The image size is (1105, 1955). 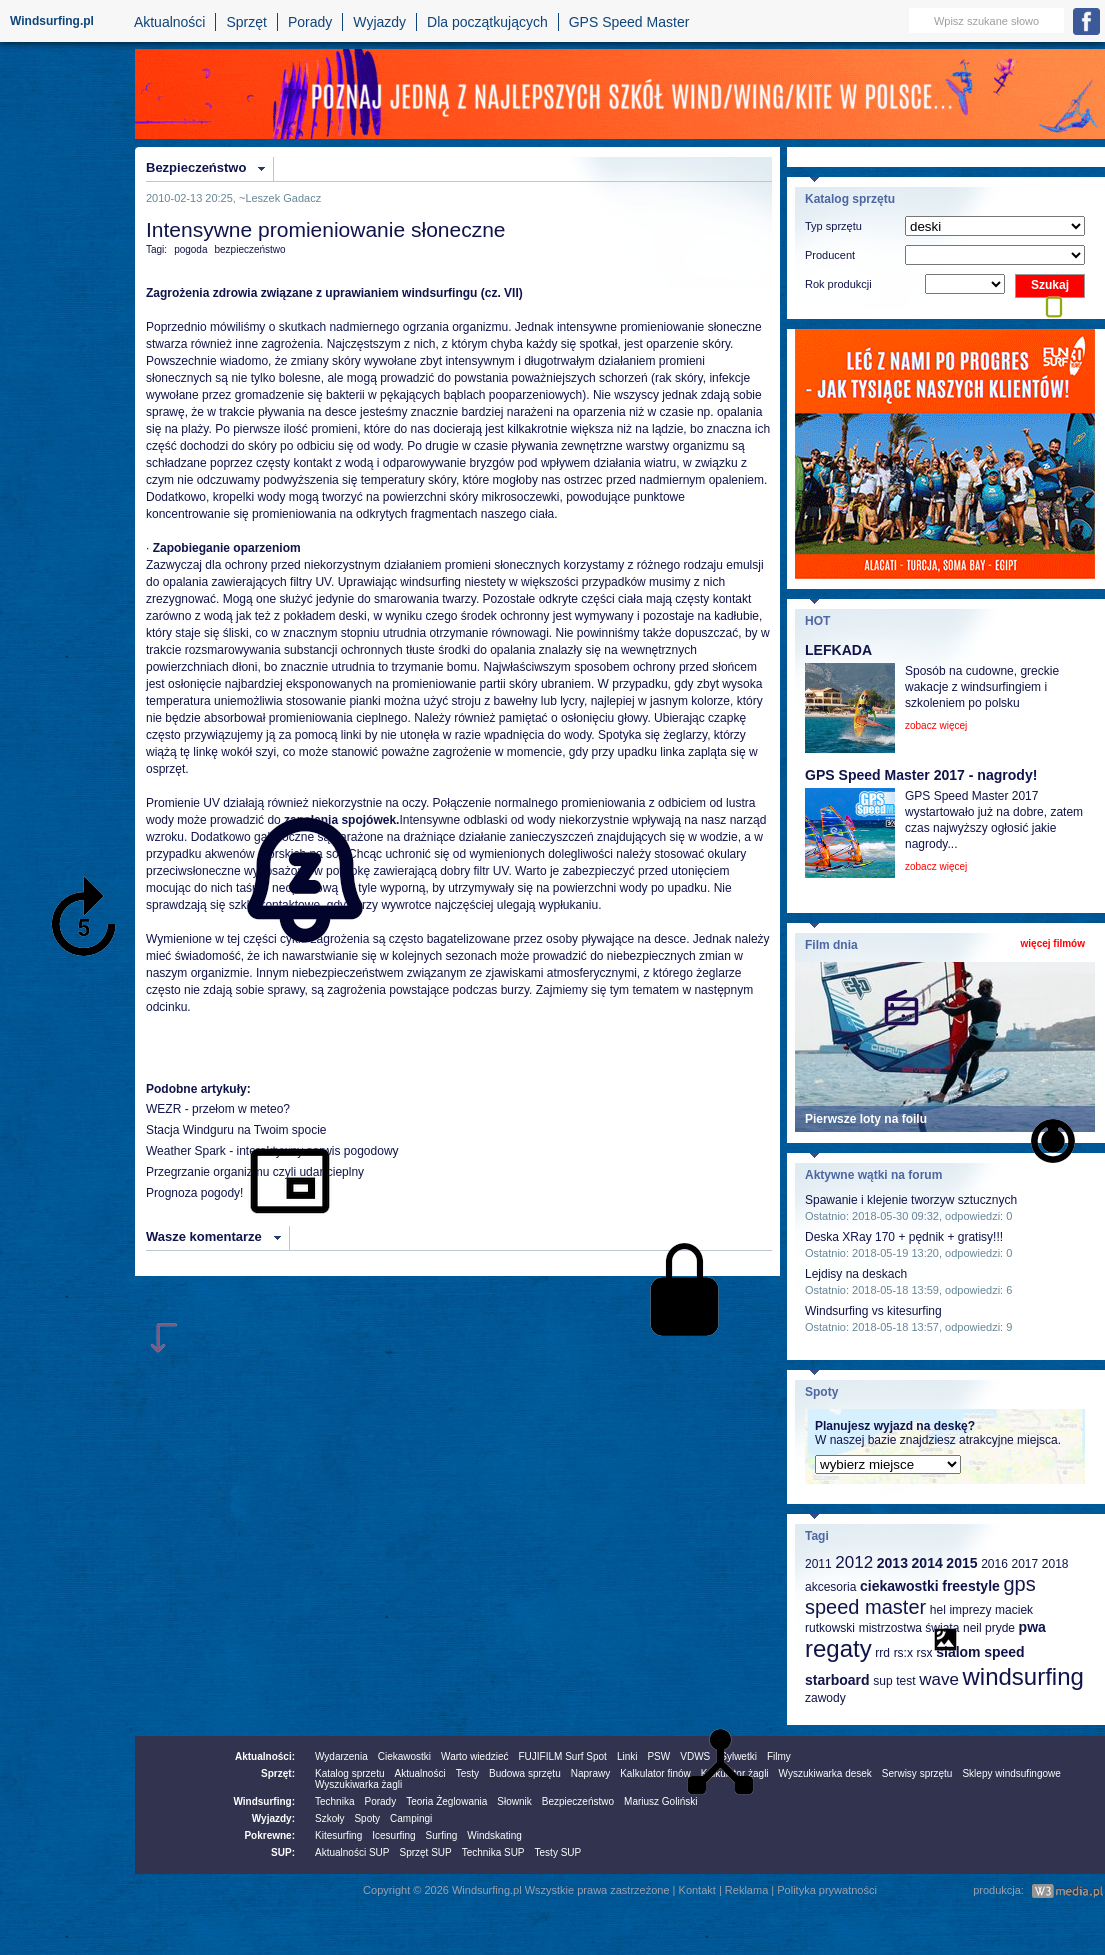 I want to click on indicates loading or processing in progress, so click(x=1053, y=1141).